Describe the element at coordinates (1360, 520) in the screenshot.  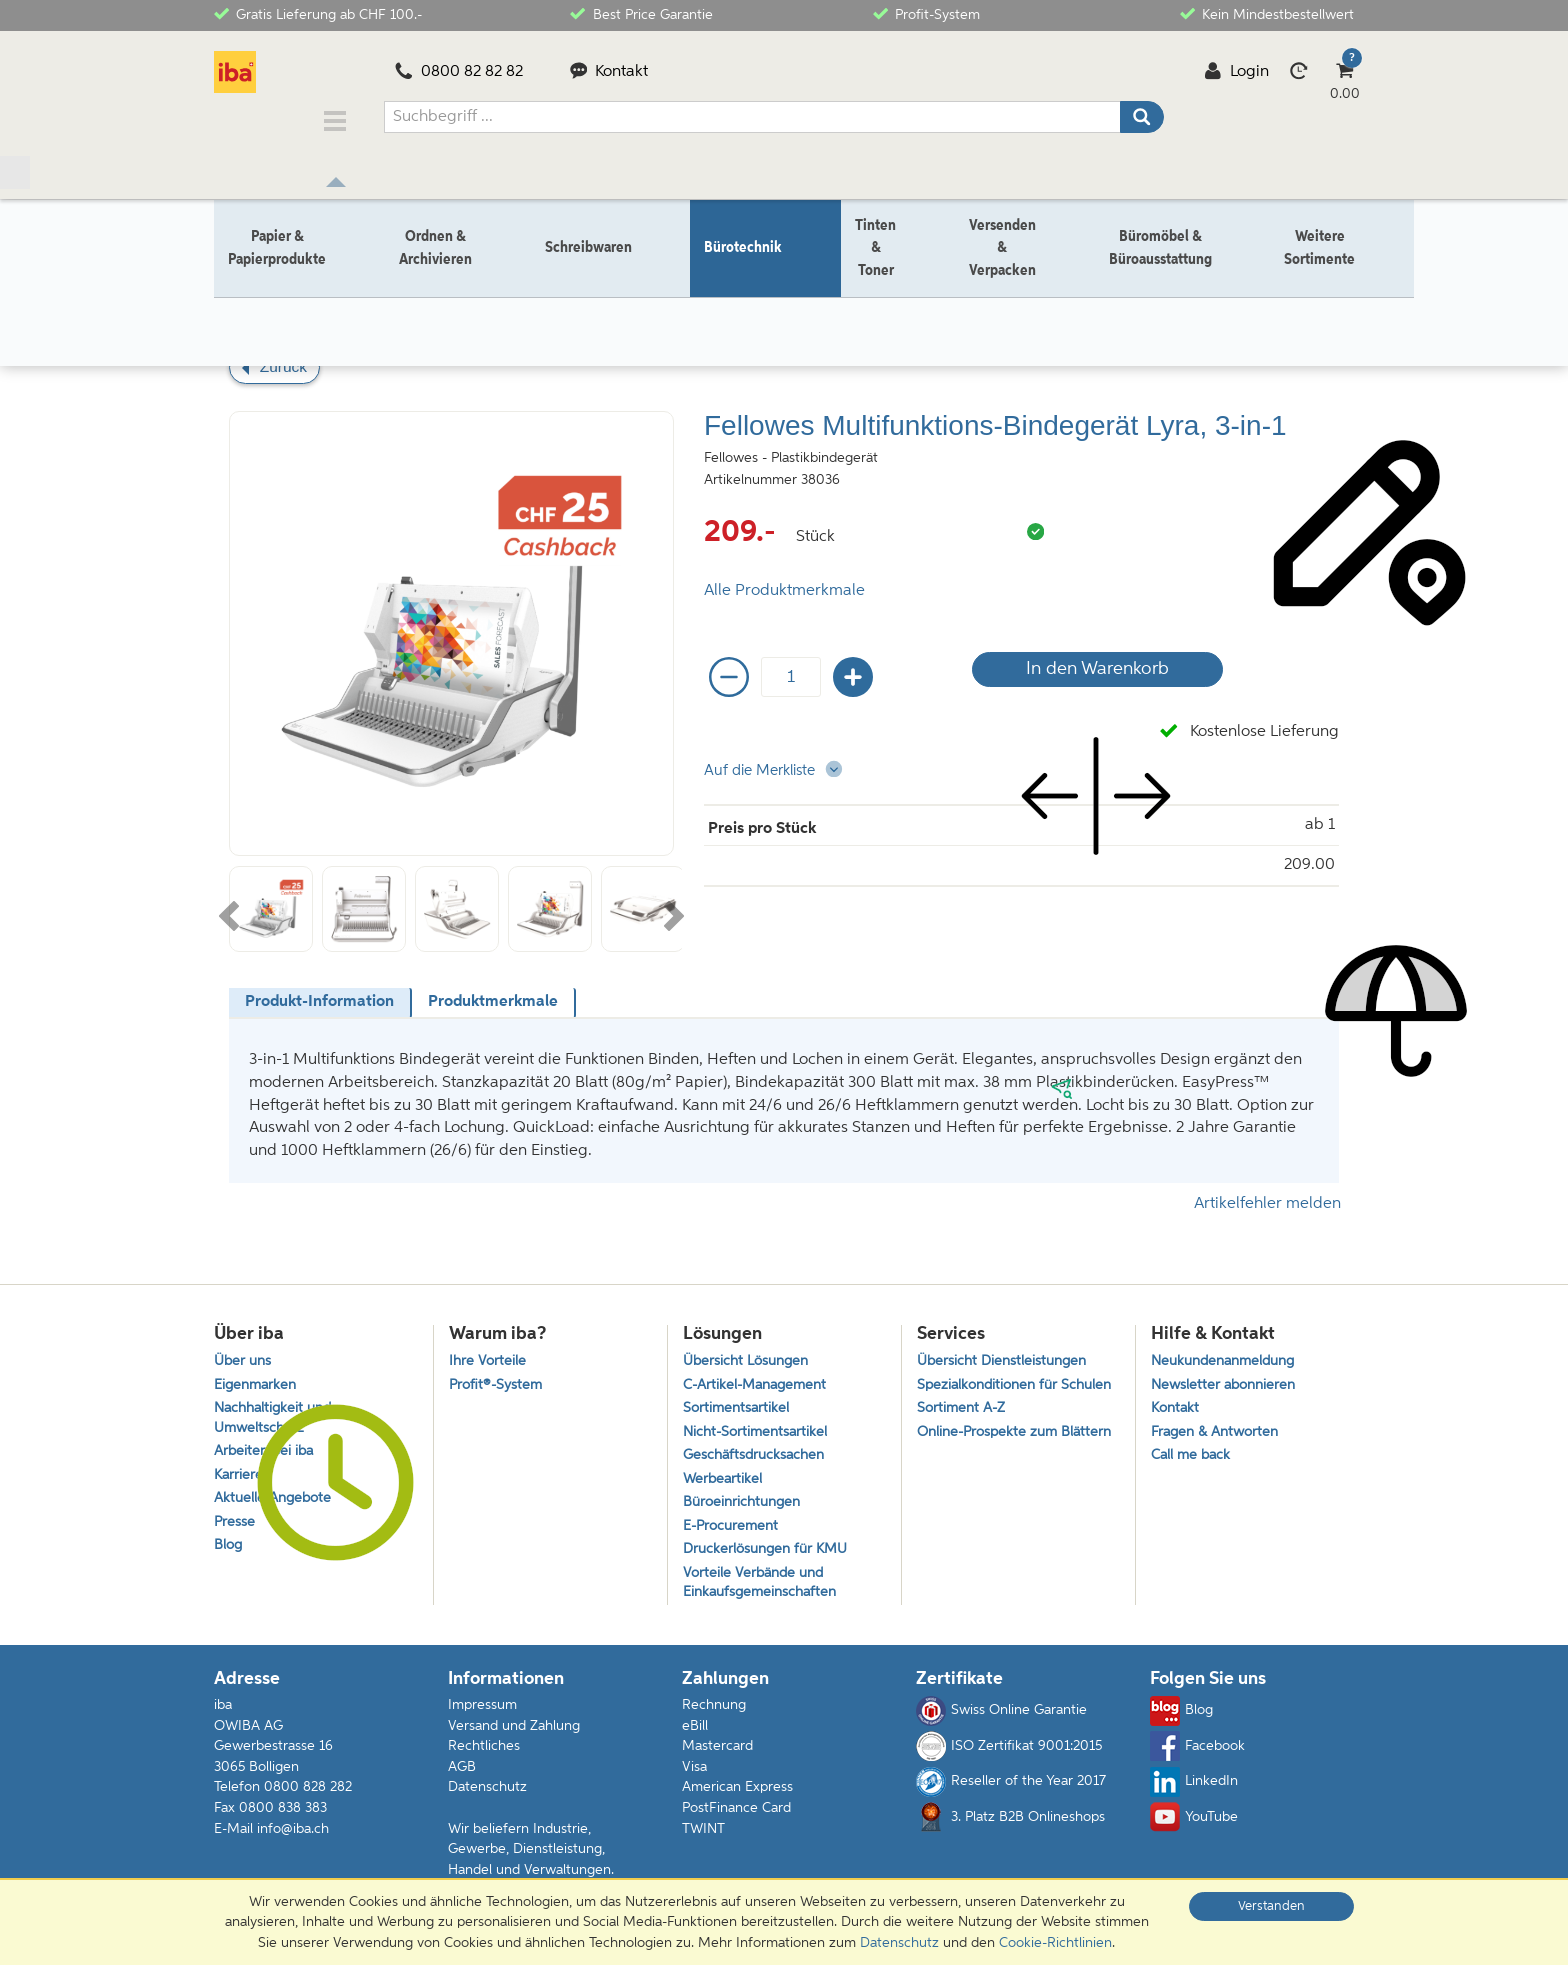
I see `pin or save an edited note` at that location.